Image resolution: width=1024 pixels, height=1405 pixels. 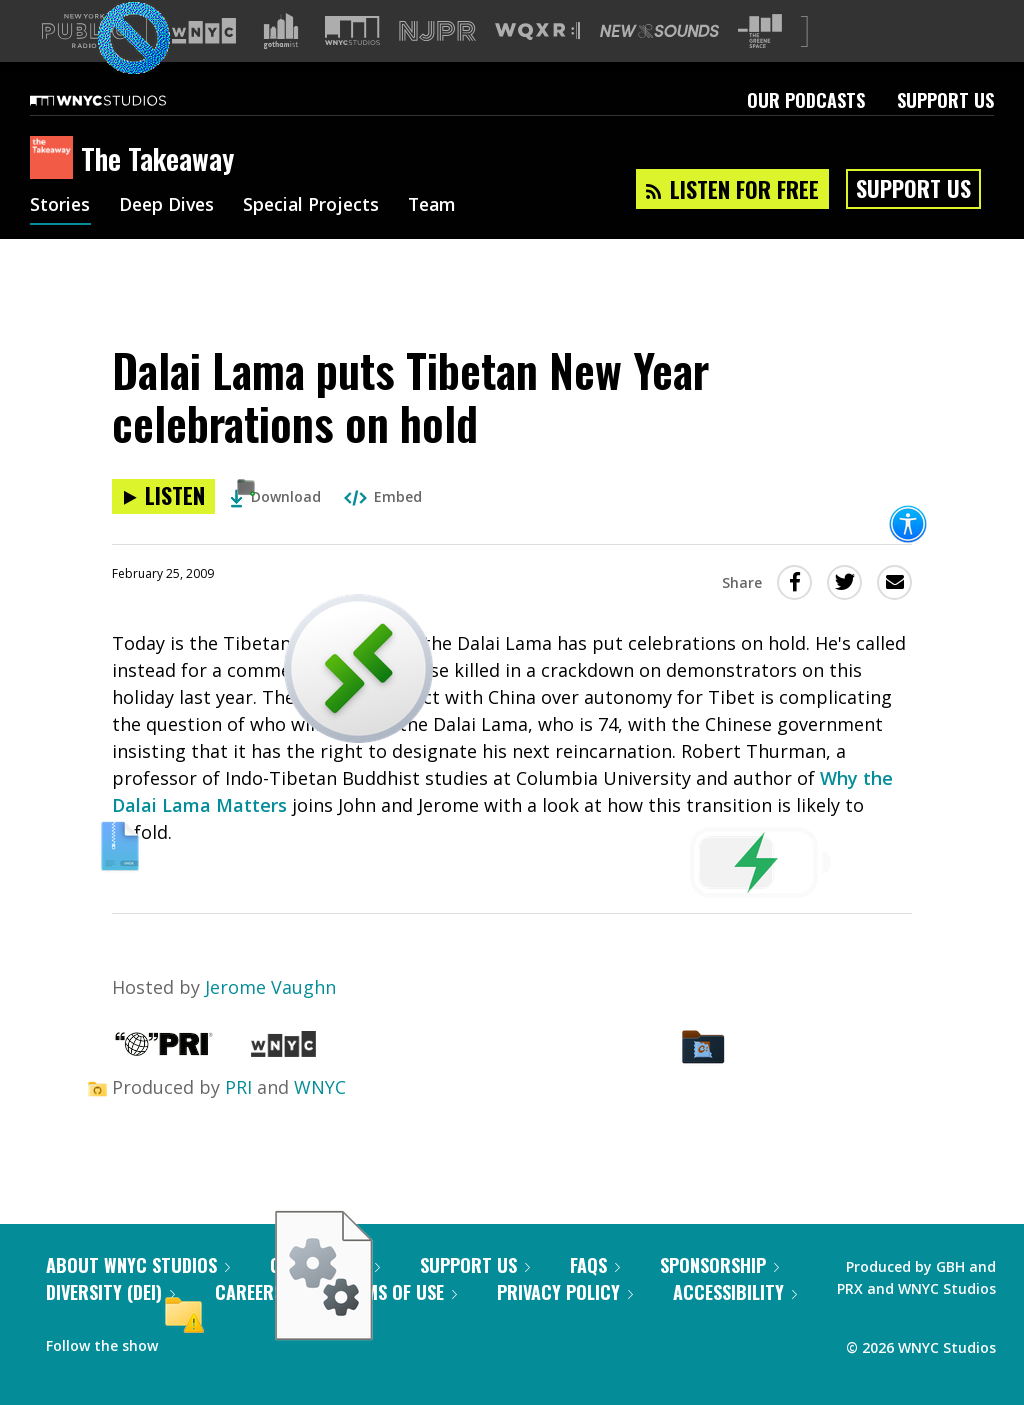 What do you see at coordinates (908, 524) in the screenshot?
I see `open accessibility settings` at bounding box center [908, 524].